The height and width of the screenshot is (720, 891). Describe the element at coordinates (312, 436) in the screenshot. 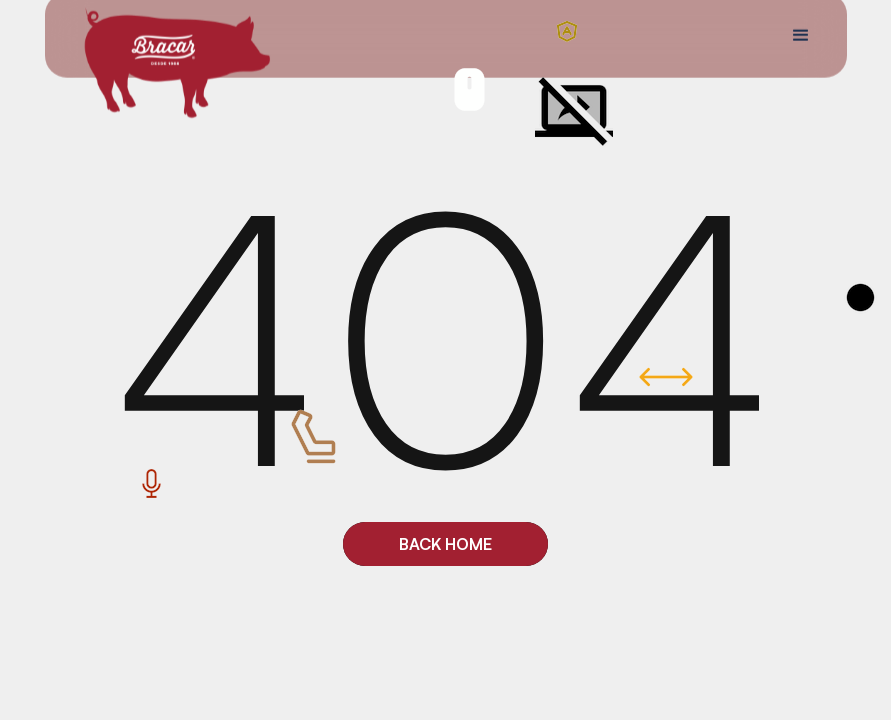

I see `select a seat for your reservation` at that location.